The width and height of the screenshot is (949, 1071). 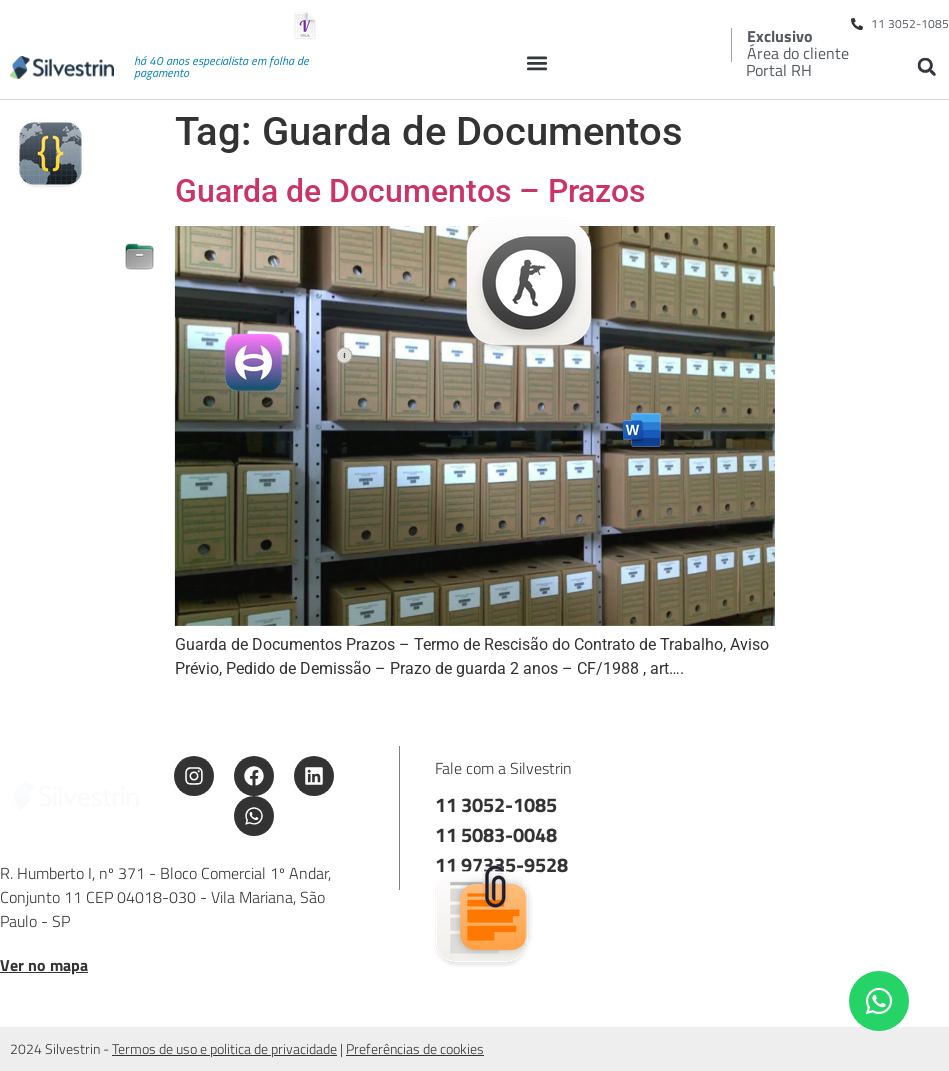 I want to click on open HyperPlay gaming launcher, so click(x=253, y=362).